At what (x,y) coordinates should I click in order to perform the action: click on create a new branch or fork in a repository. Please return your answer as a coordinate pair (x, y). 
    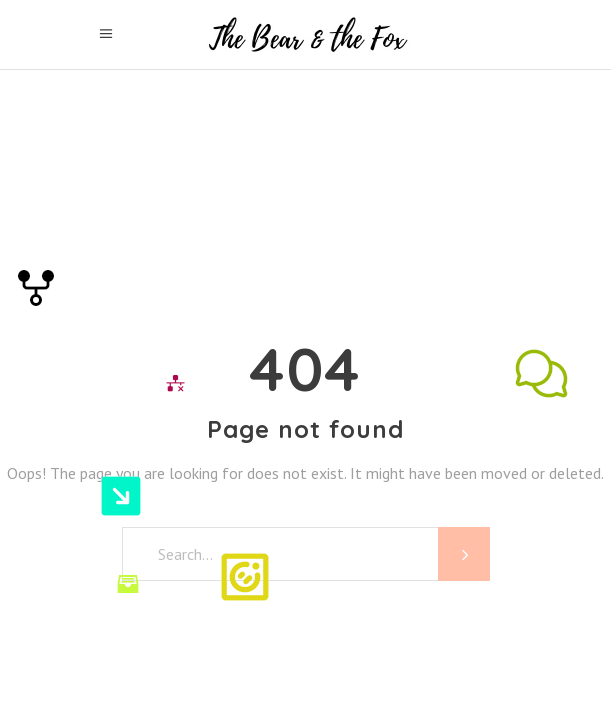
    Looking at the image, I should click on (36, 288).